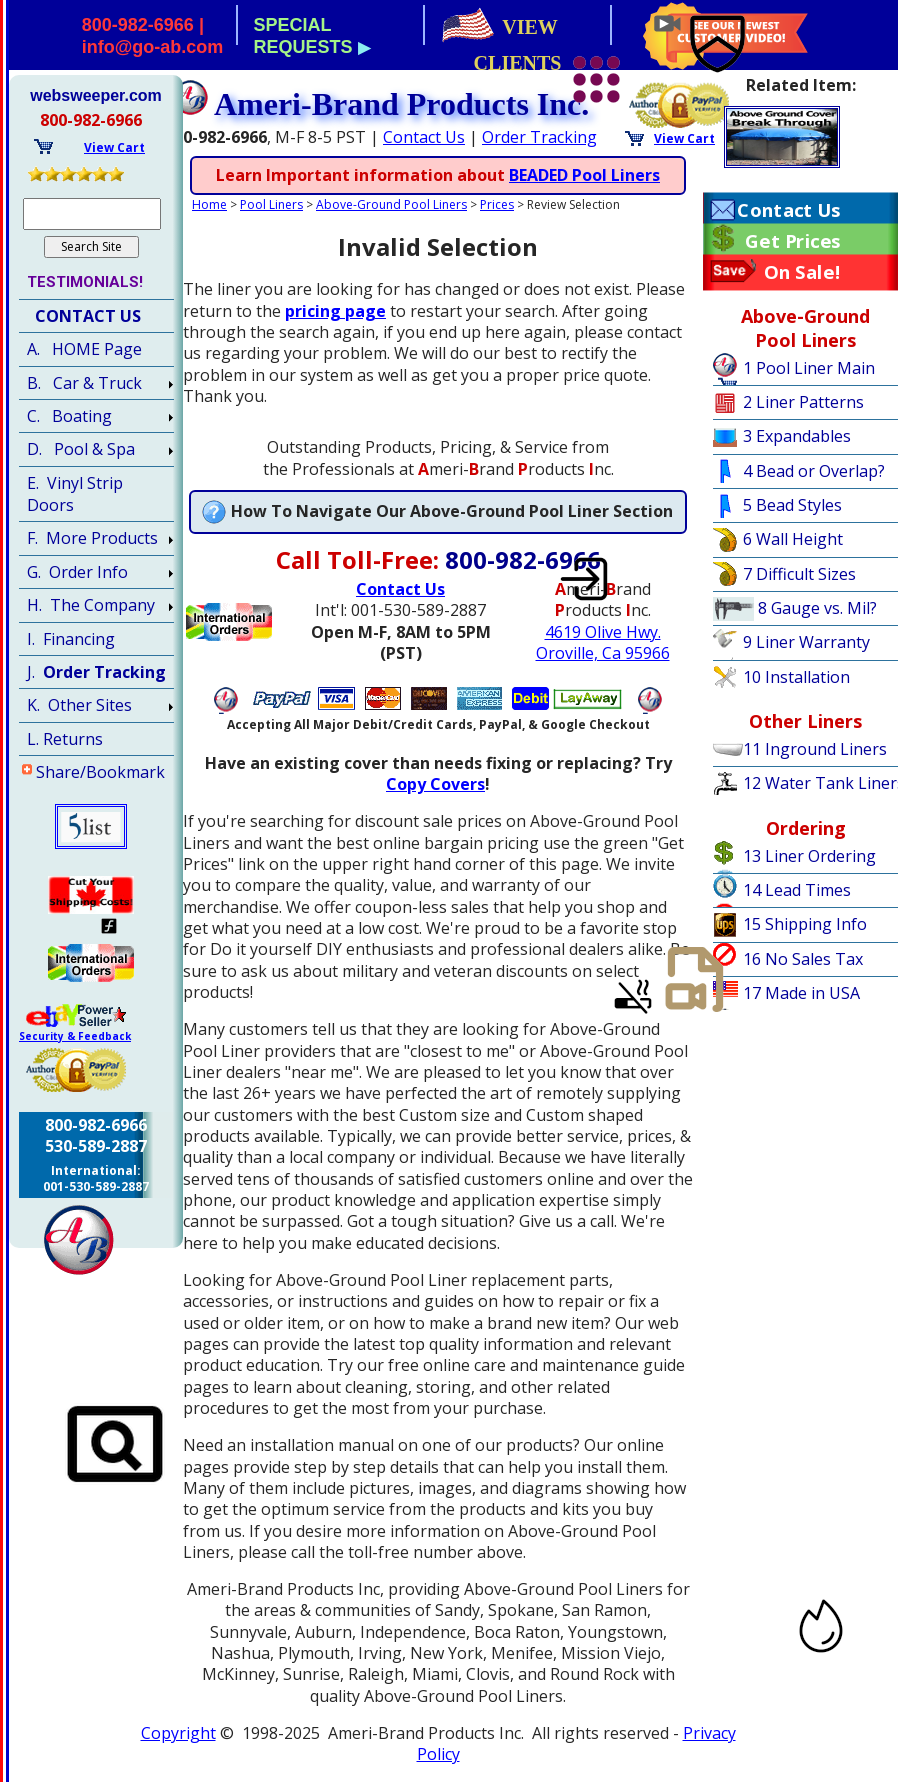 Image resolution: width=898 pixels, height=1782 pixels. What do you see at coordinates (717, 40) in the screenshot?
I see `access security or protection settings` at bounding box center [717, 40].